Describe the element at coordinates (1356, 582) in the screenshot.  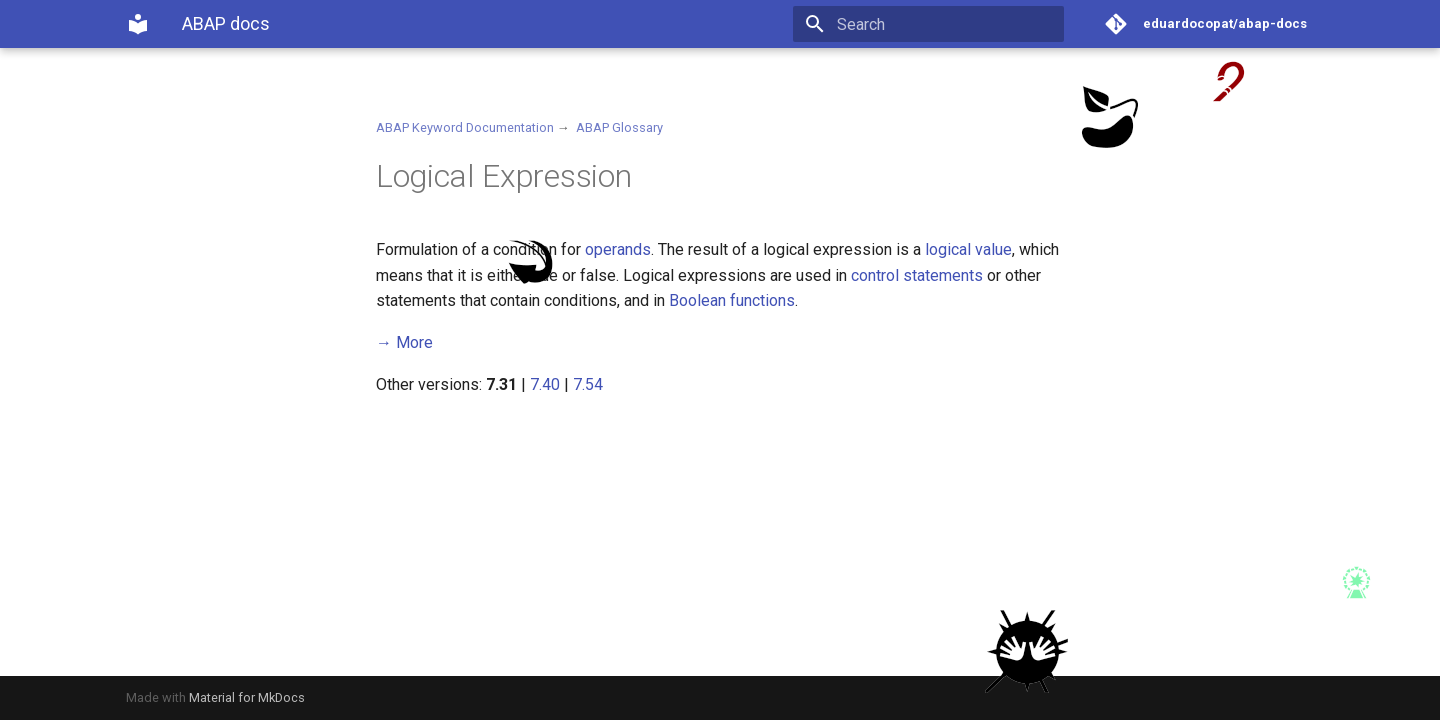
I see `access the stargate or portal feature` at that location.